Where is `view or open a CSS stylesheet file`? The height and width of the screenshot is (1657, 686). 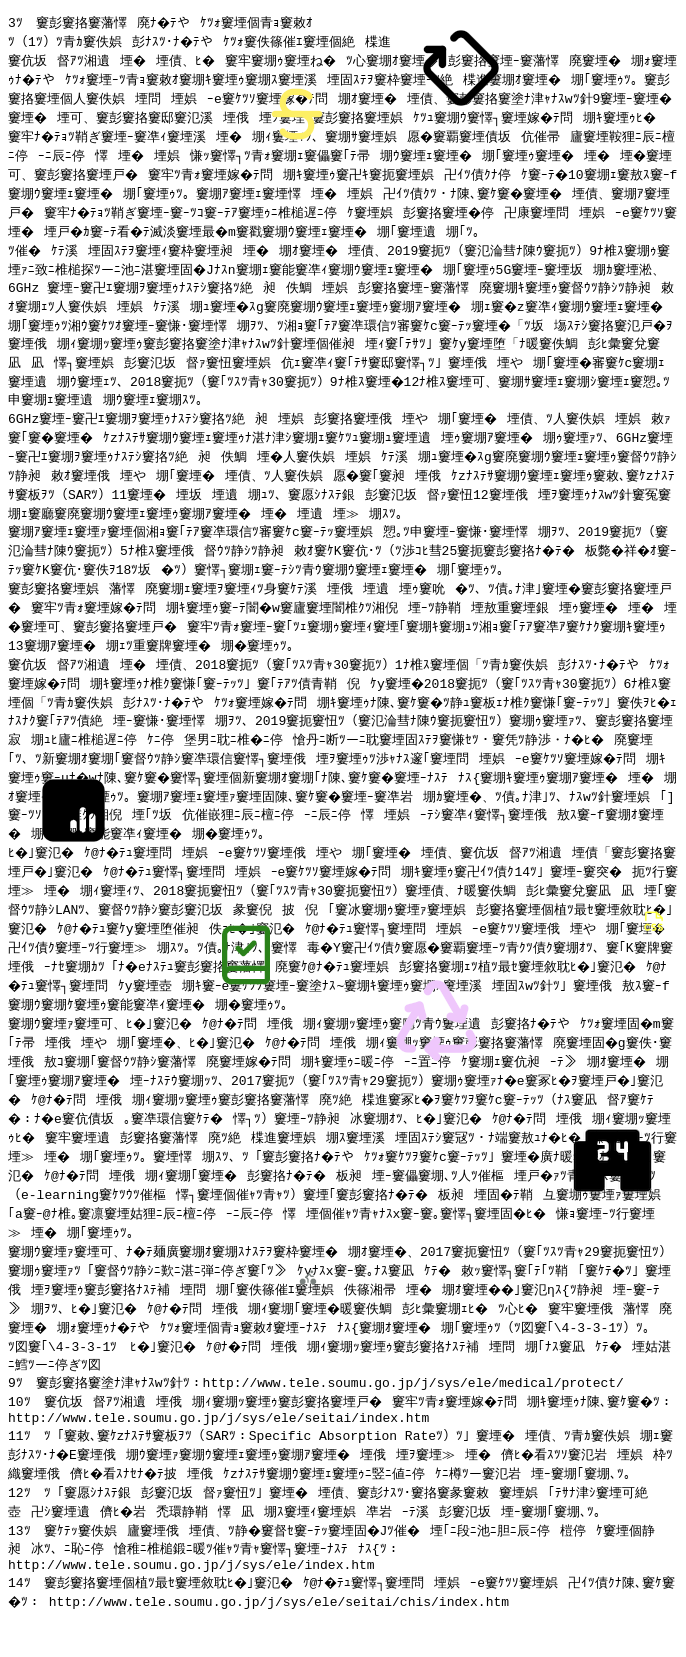
view or open a CSS stylesheet file is located at coordinates (654, 922).